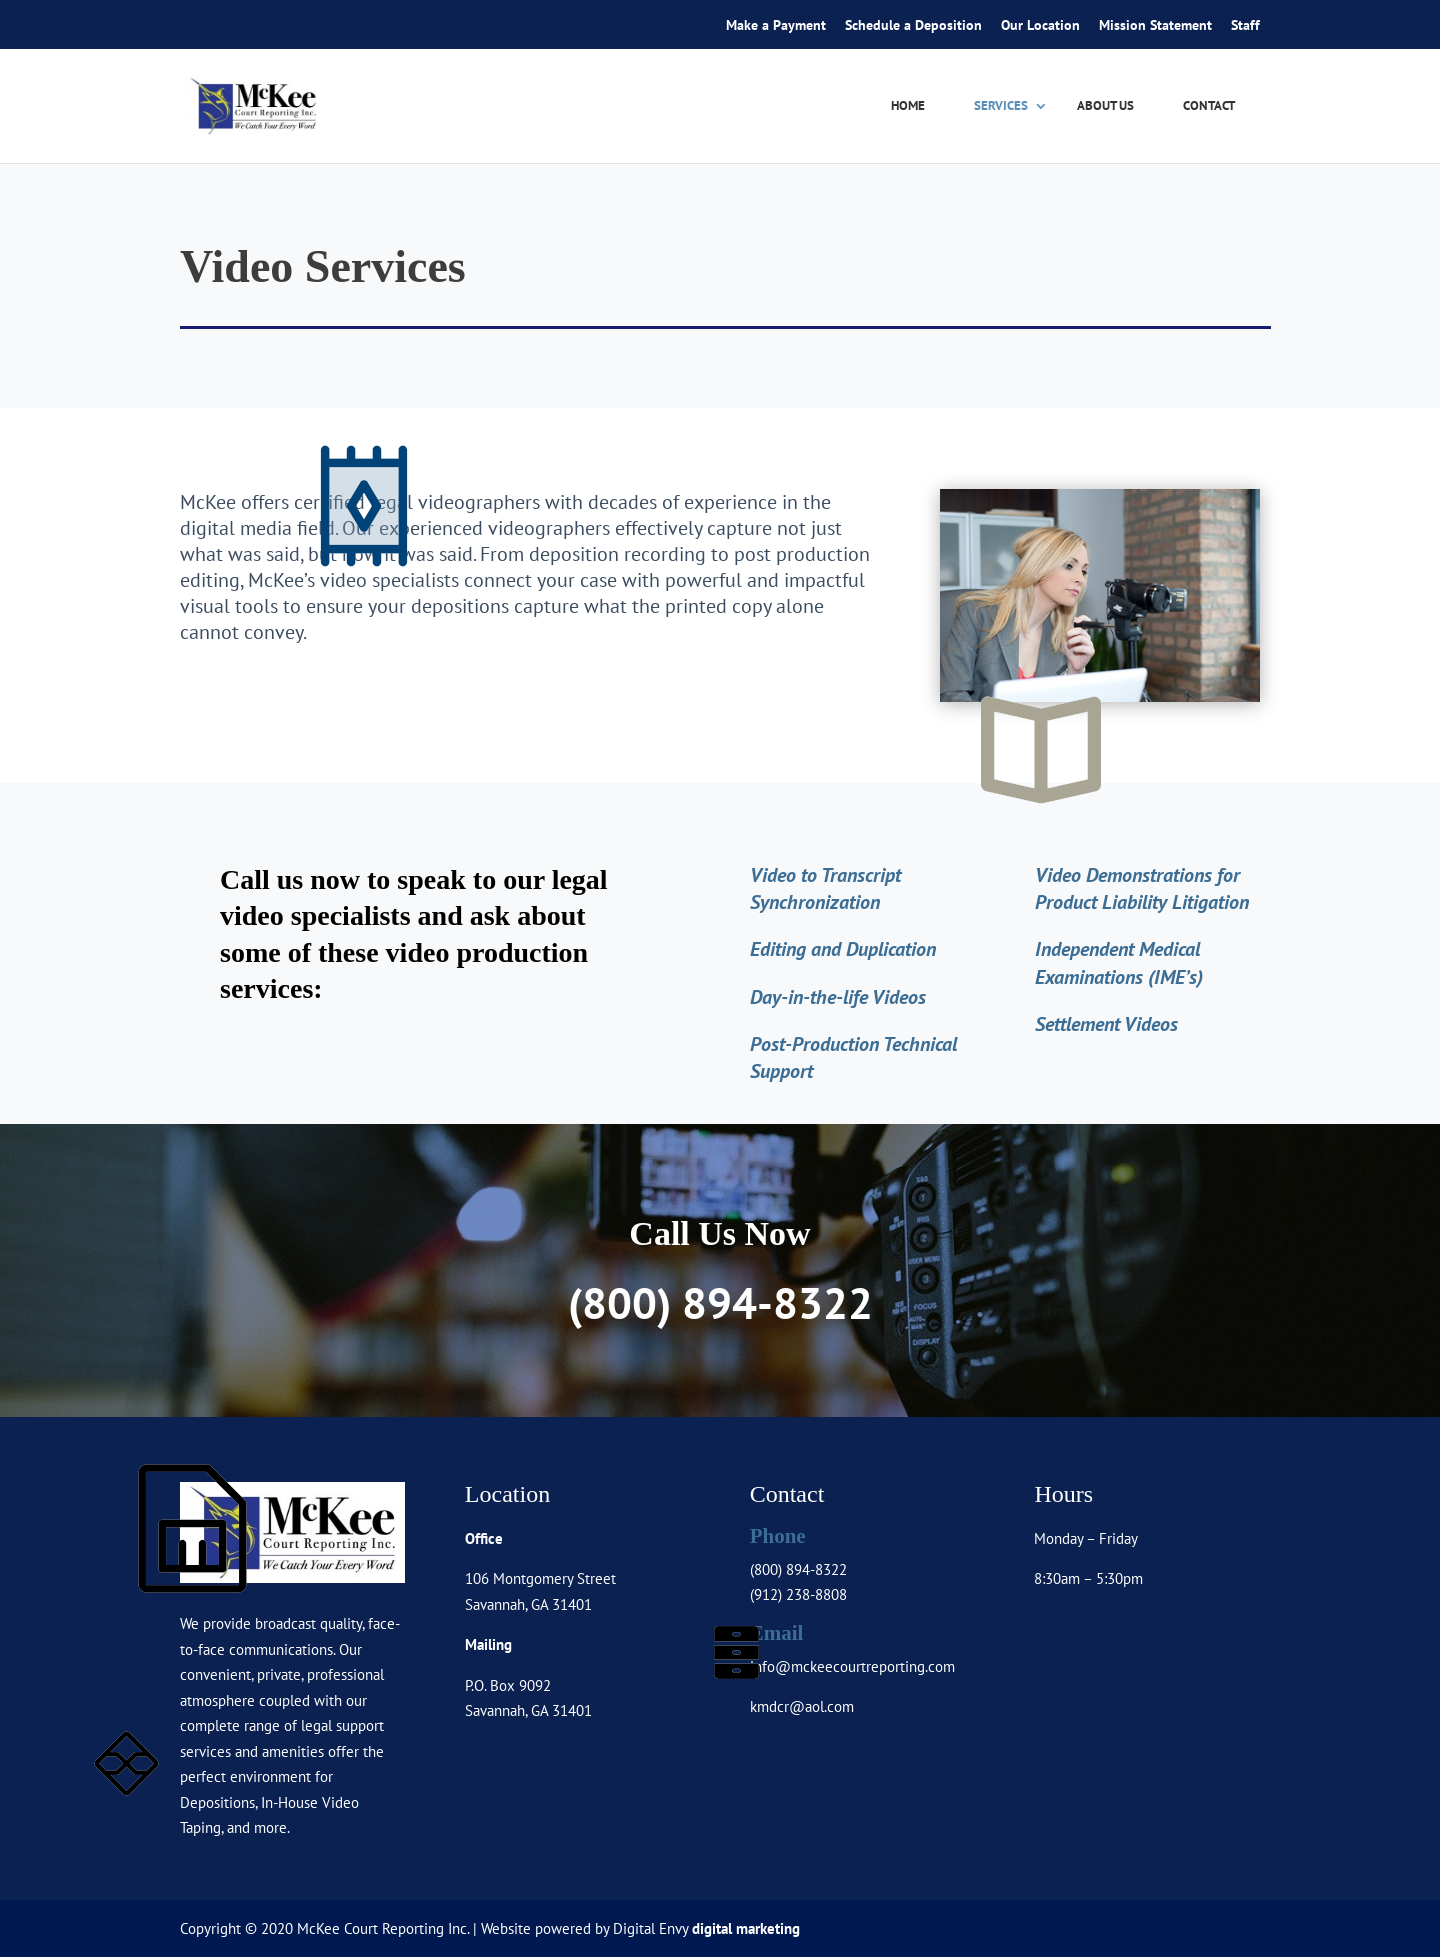 This screenshot has width=1440, height=1957. I want to click on access Pix payment options, so click(126, 1763).